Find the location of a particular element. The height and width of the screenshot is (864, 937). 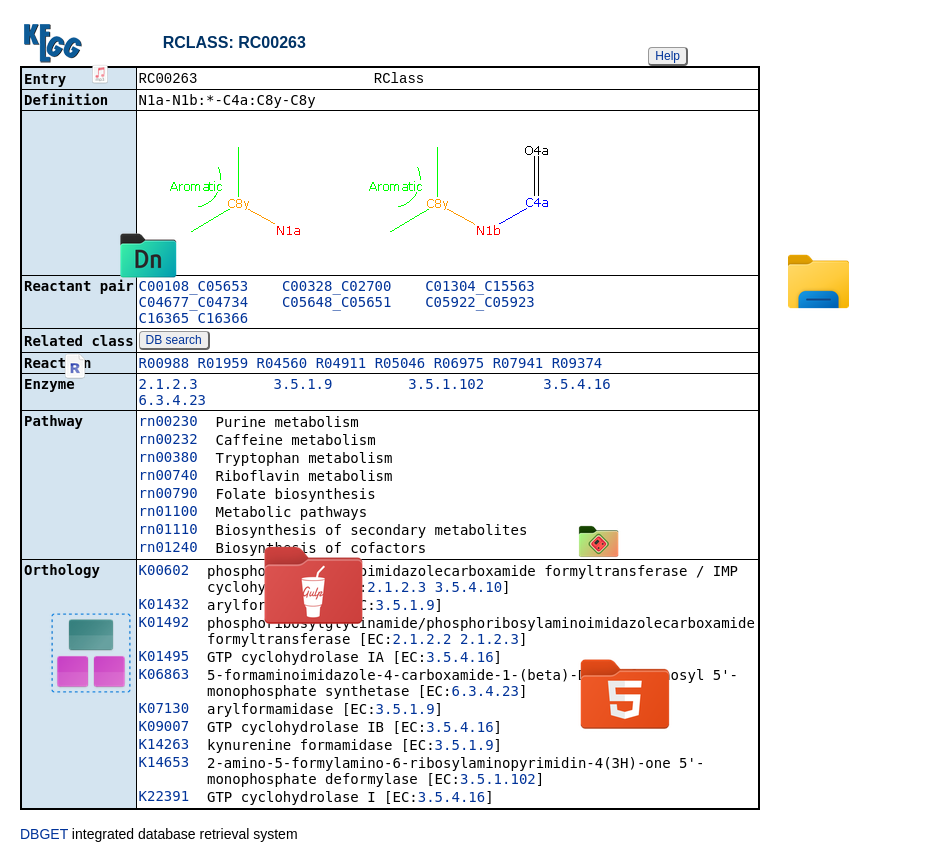

open folder containing HTML files is located at coordinates (624, 696).